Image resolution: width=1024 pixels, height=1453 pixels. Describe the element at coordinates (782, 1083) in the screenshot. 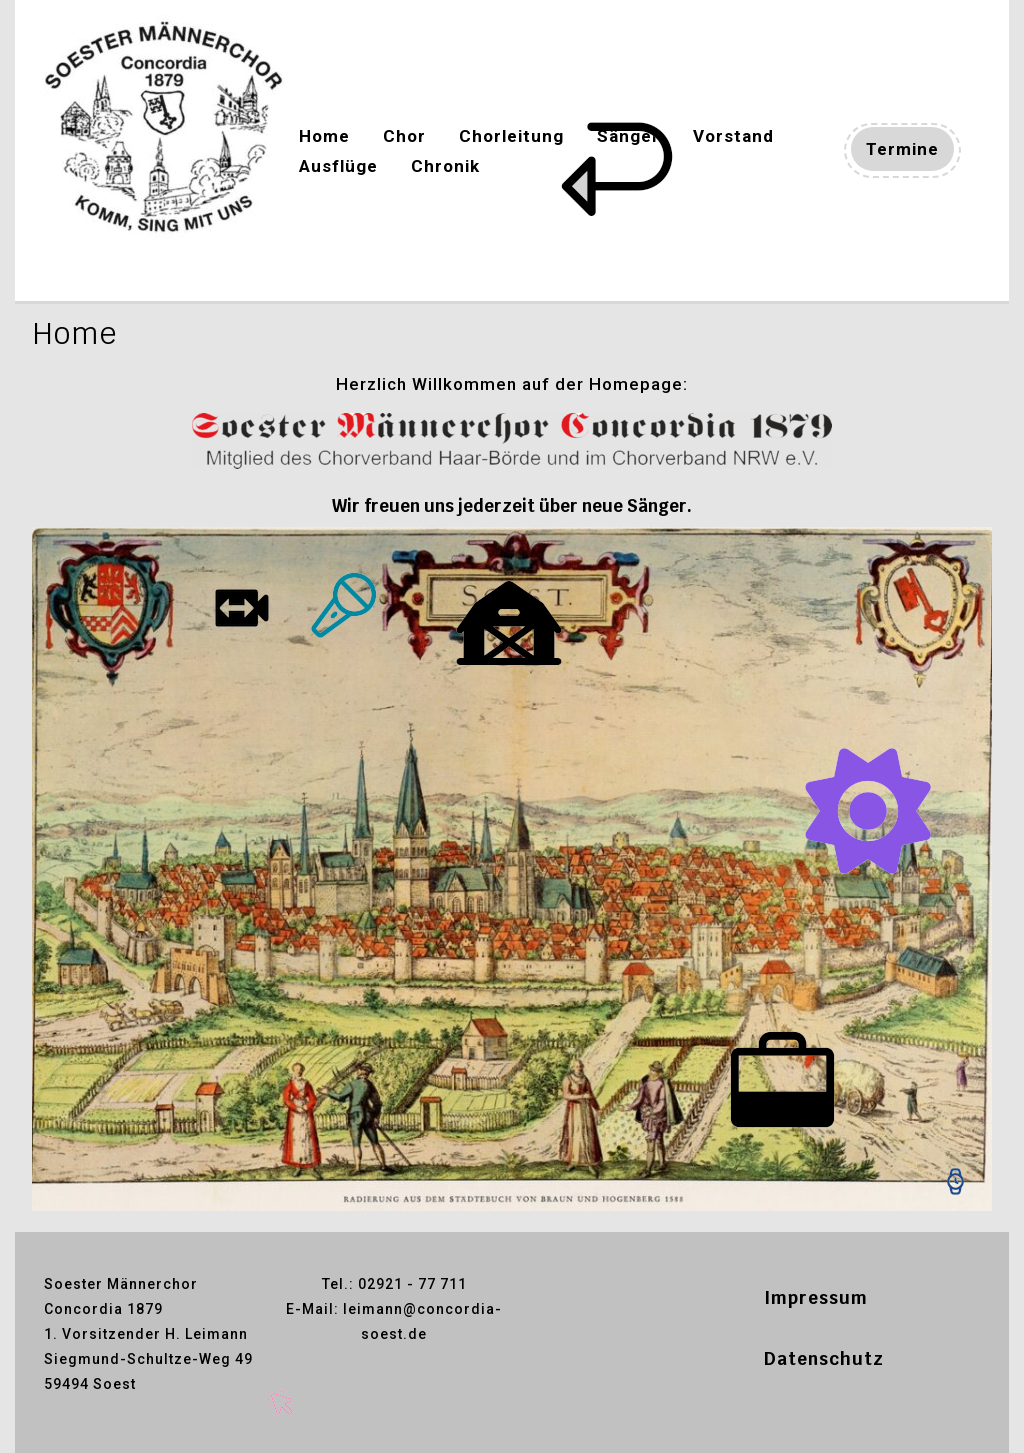

I see `access travel or trip planning features` at that location.